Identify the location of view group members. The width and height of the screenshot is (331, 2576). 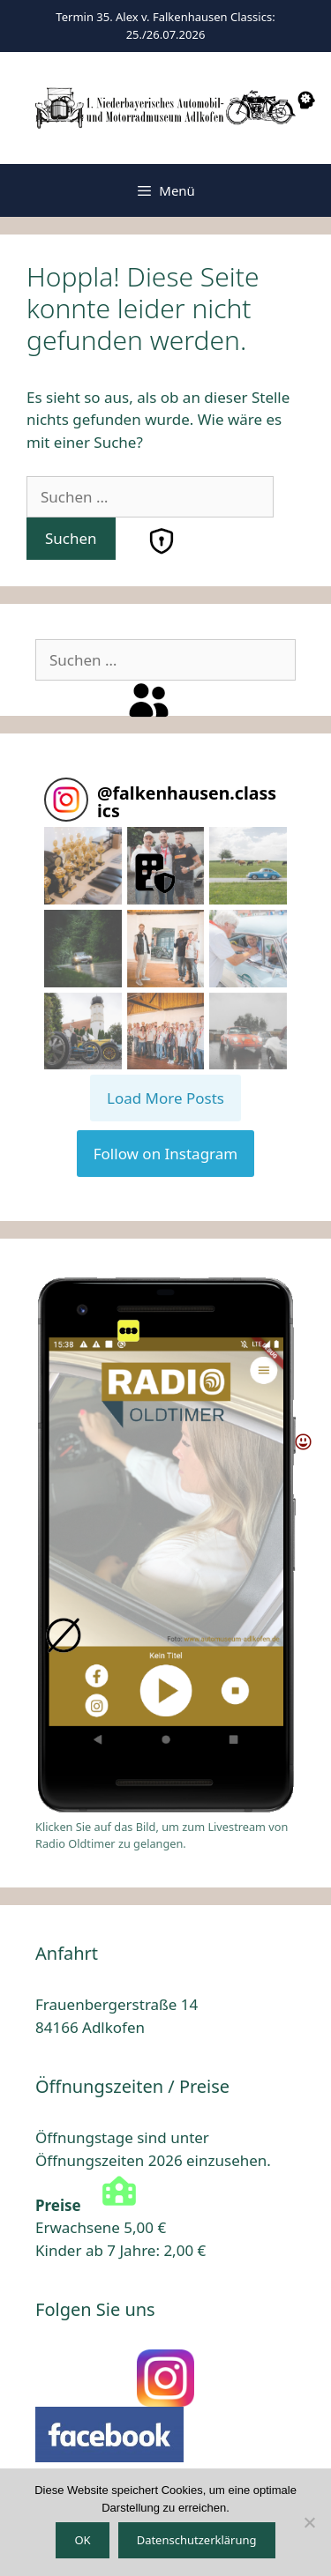
(148, 699).